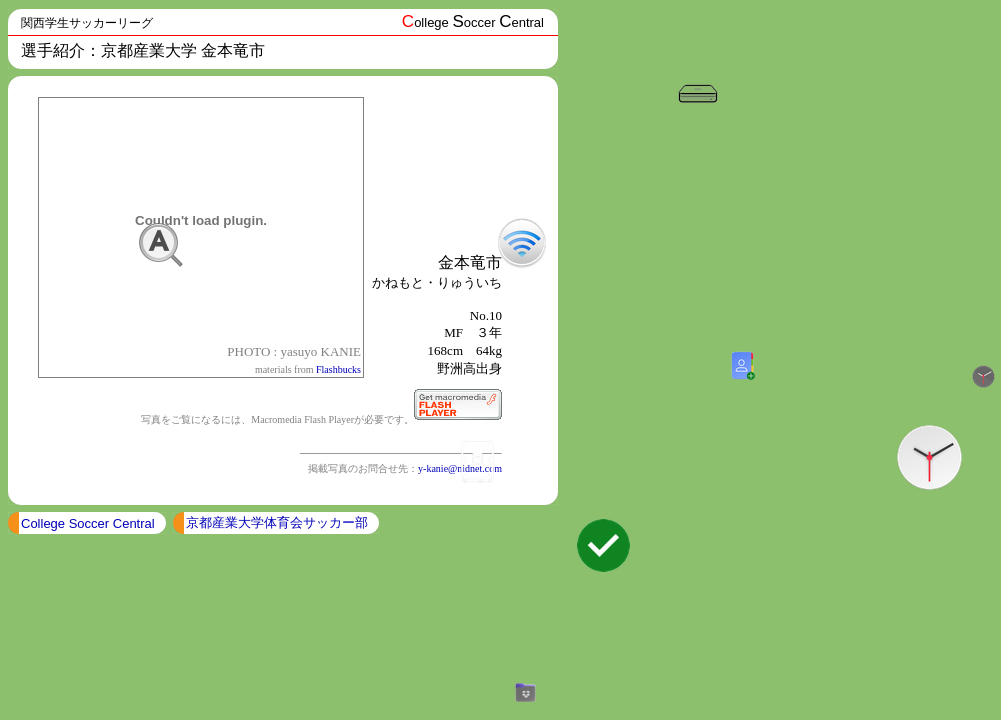 The width and height of the screenshot is (1001, 720). Describe the element at coordinates (929, 457) in the screenshot. I see `access time and date administration settings` at that location.